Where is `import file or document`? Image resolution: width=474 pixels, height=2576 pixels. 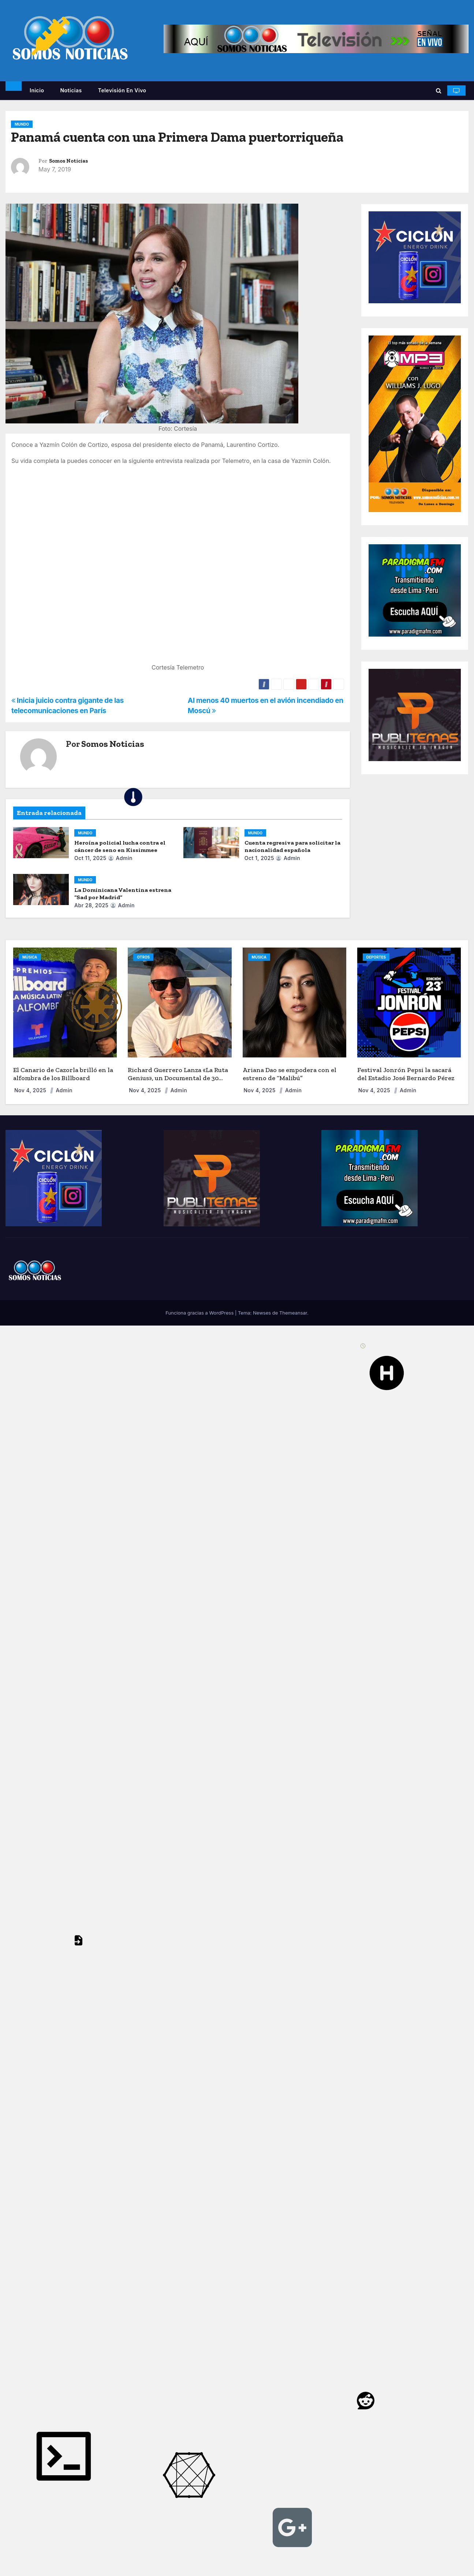 import file or document is located at coordinates (78, 1940).